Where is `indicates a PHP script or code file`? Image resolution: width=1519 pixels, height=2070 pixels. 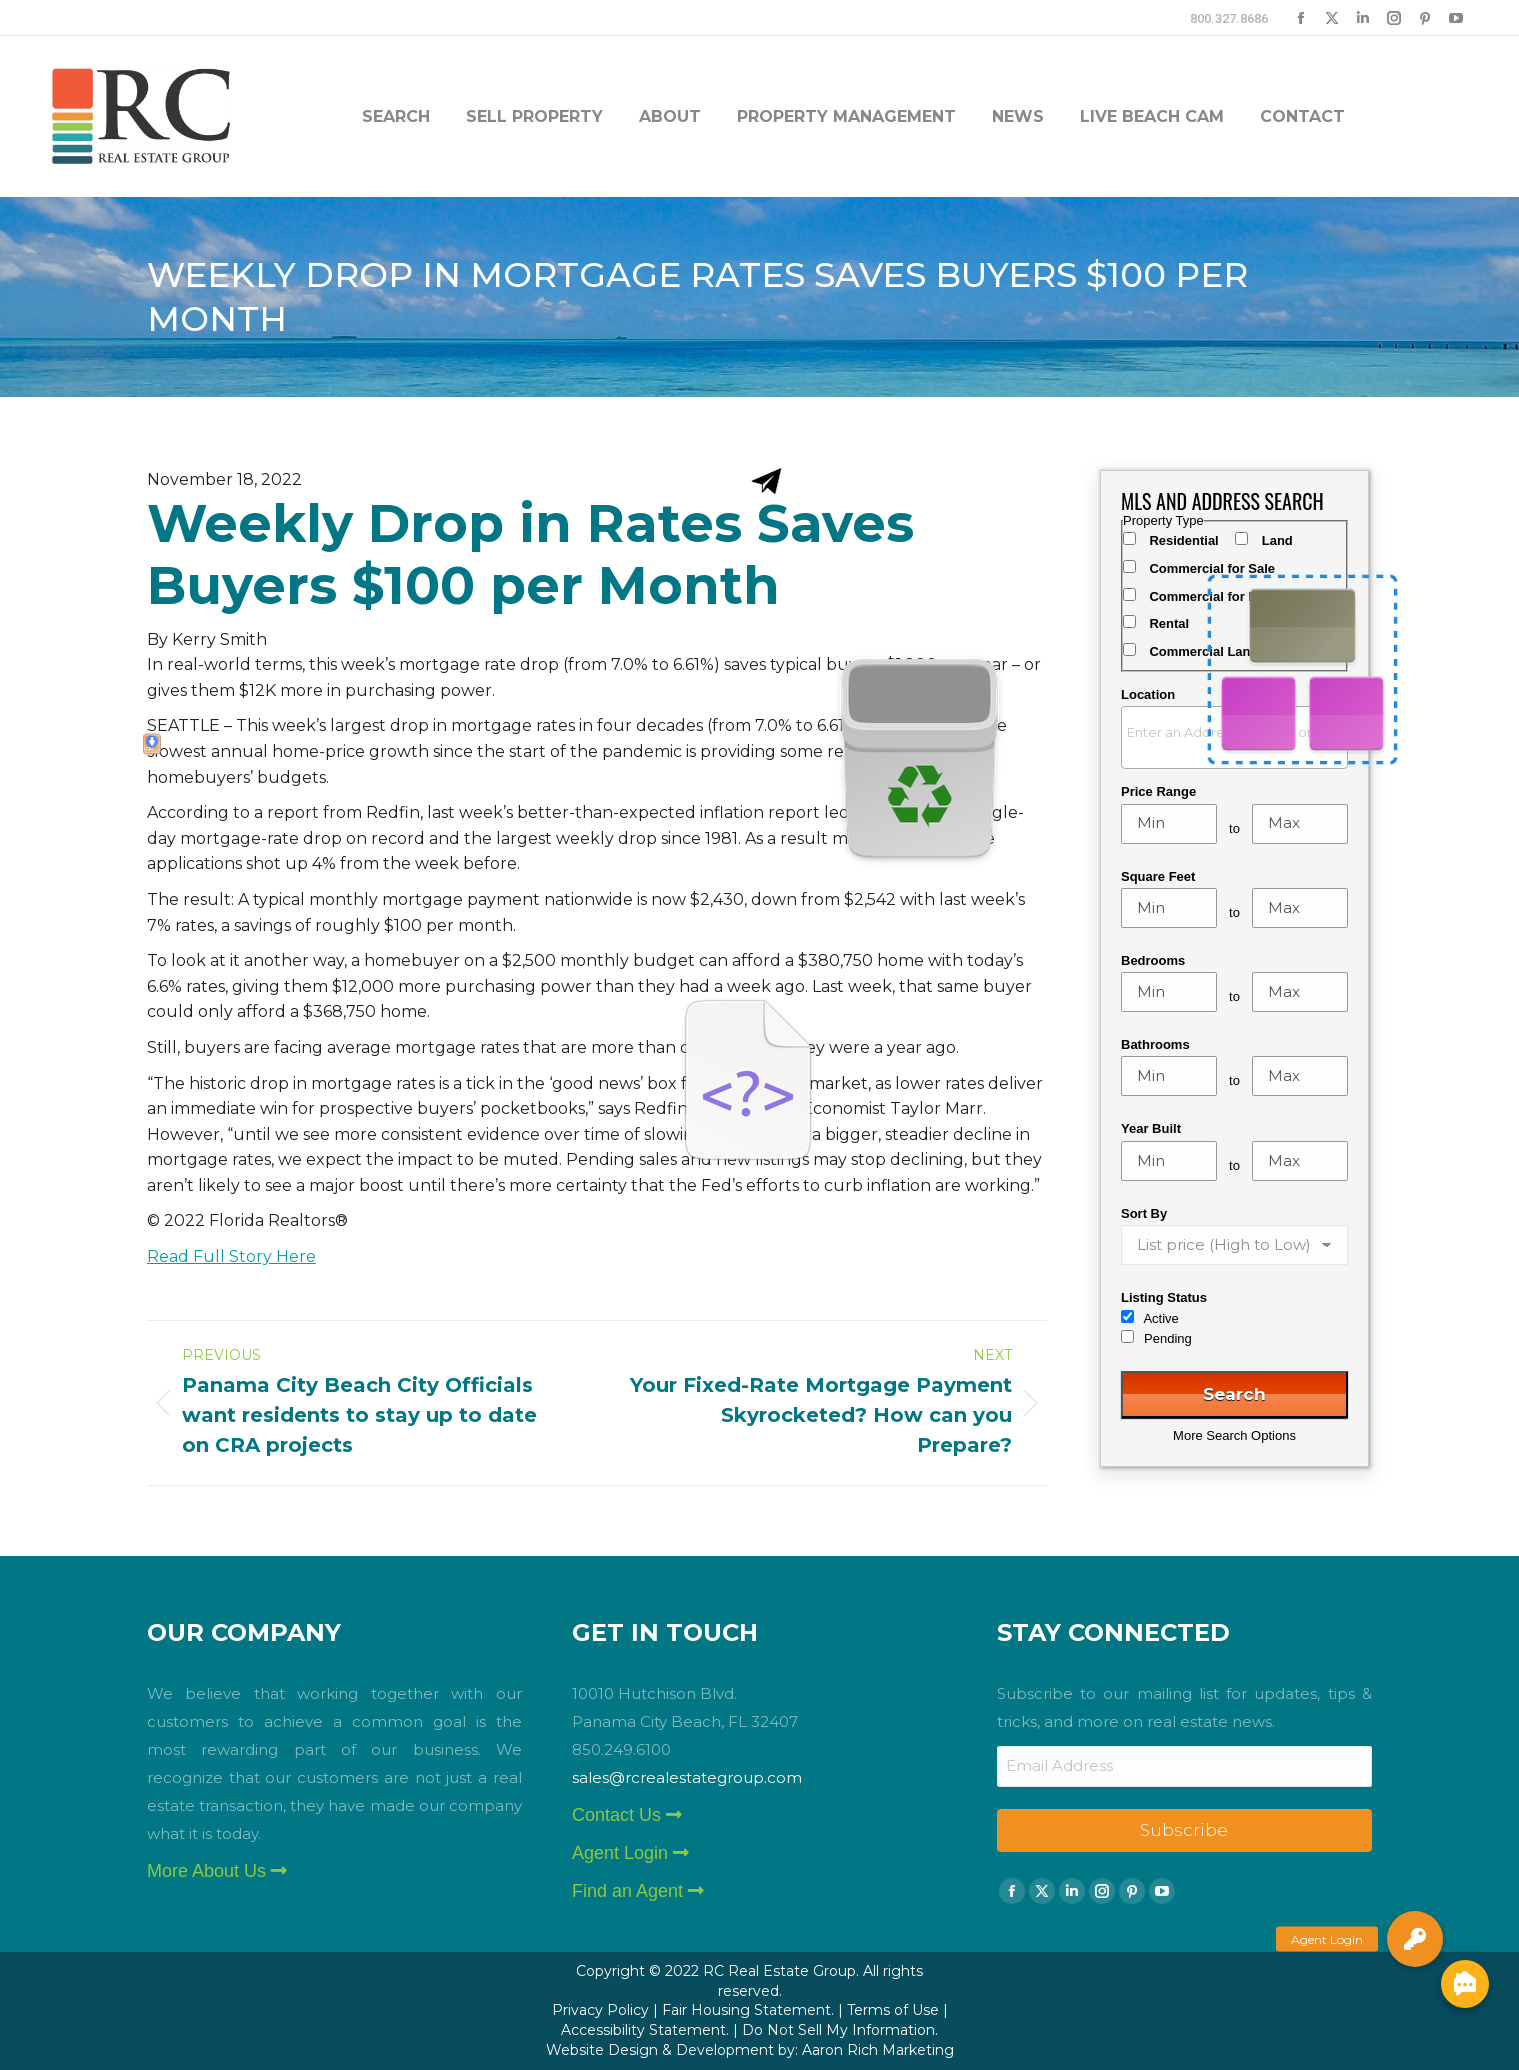
indicates a PHP script or code file is located at coordinates (748, 1080).